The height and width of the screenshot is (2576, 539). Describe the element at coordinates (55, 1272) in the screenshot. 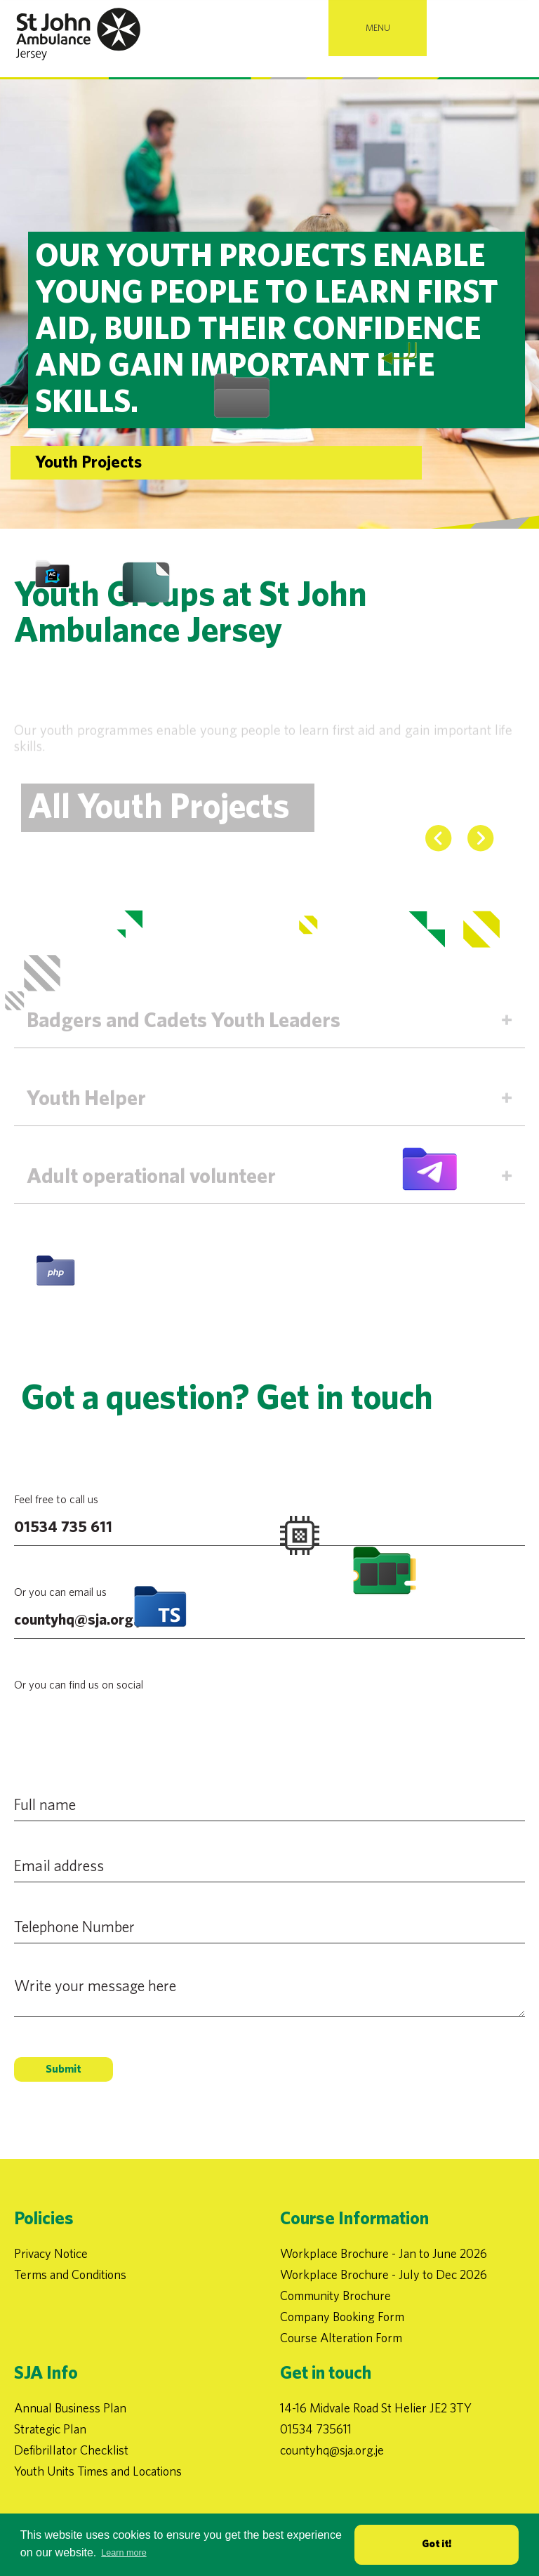

I see `open folder containing php files` at that location.